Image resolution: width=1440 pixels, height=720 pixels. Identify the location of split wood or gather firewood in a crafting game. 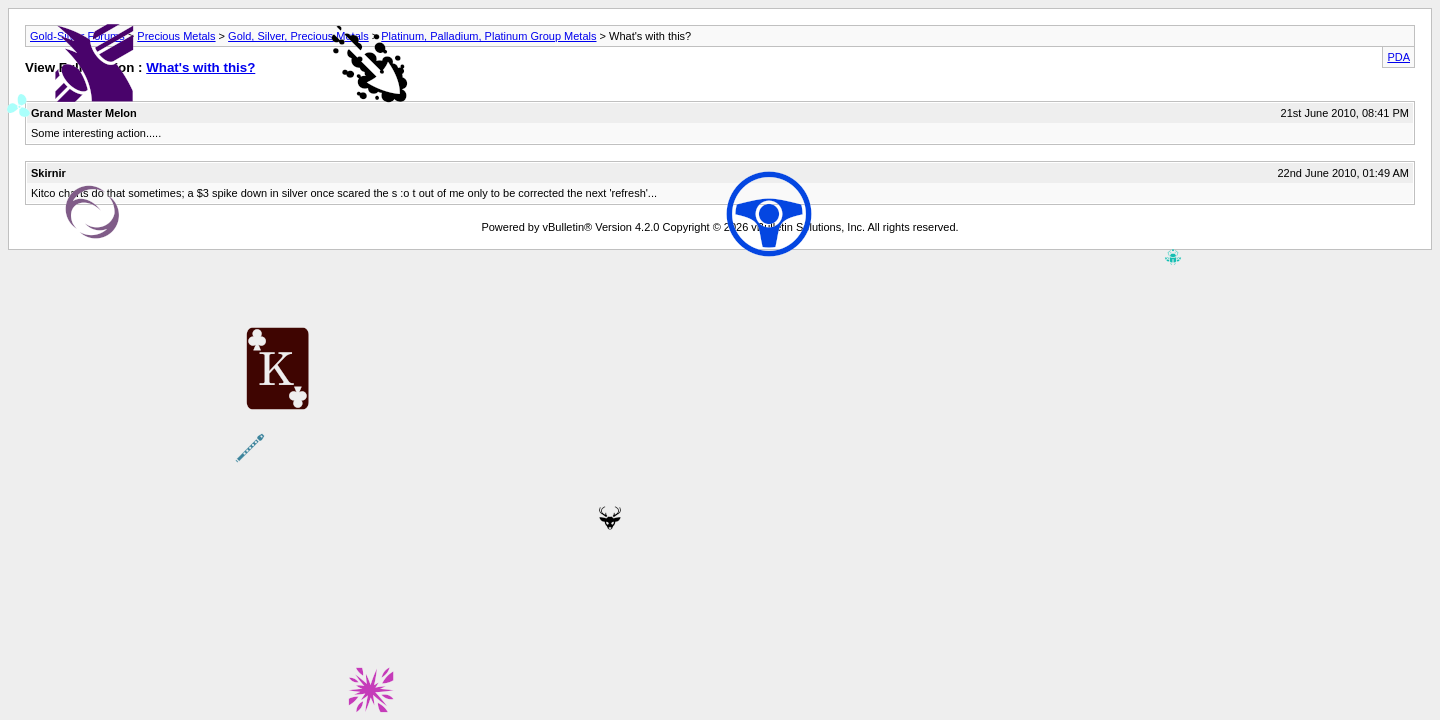
(94, 63).